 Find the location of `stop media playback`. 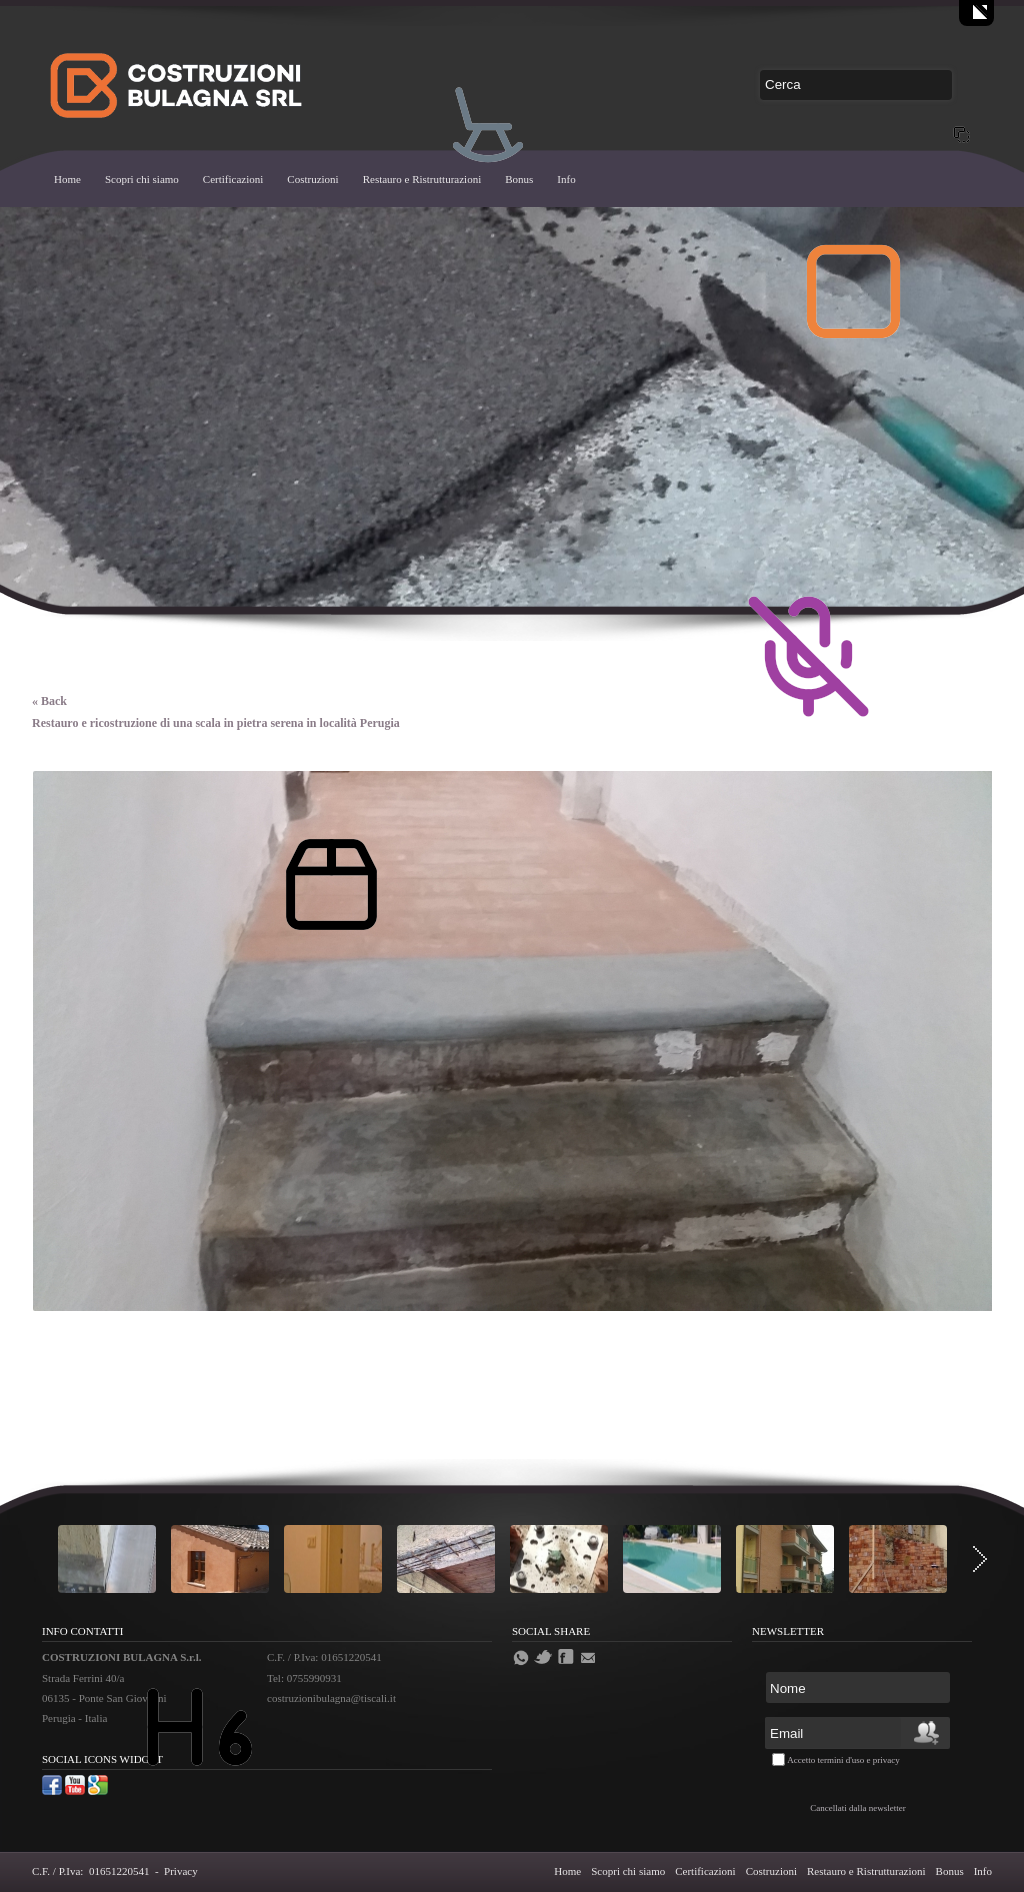

stop media playback is located at coordinates (853, 291).